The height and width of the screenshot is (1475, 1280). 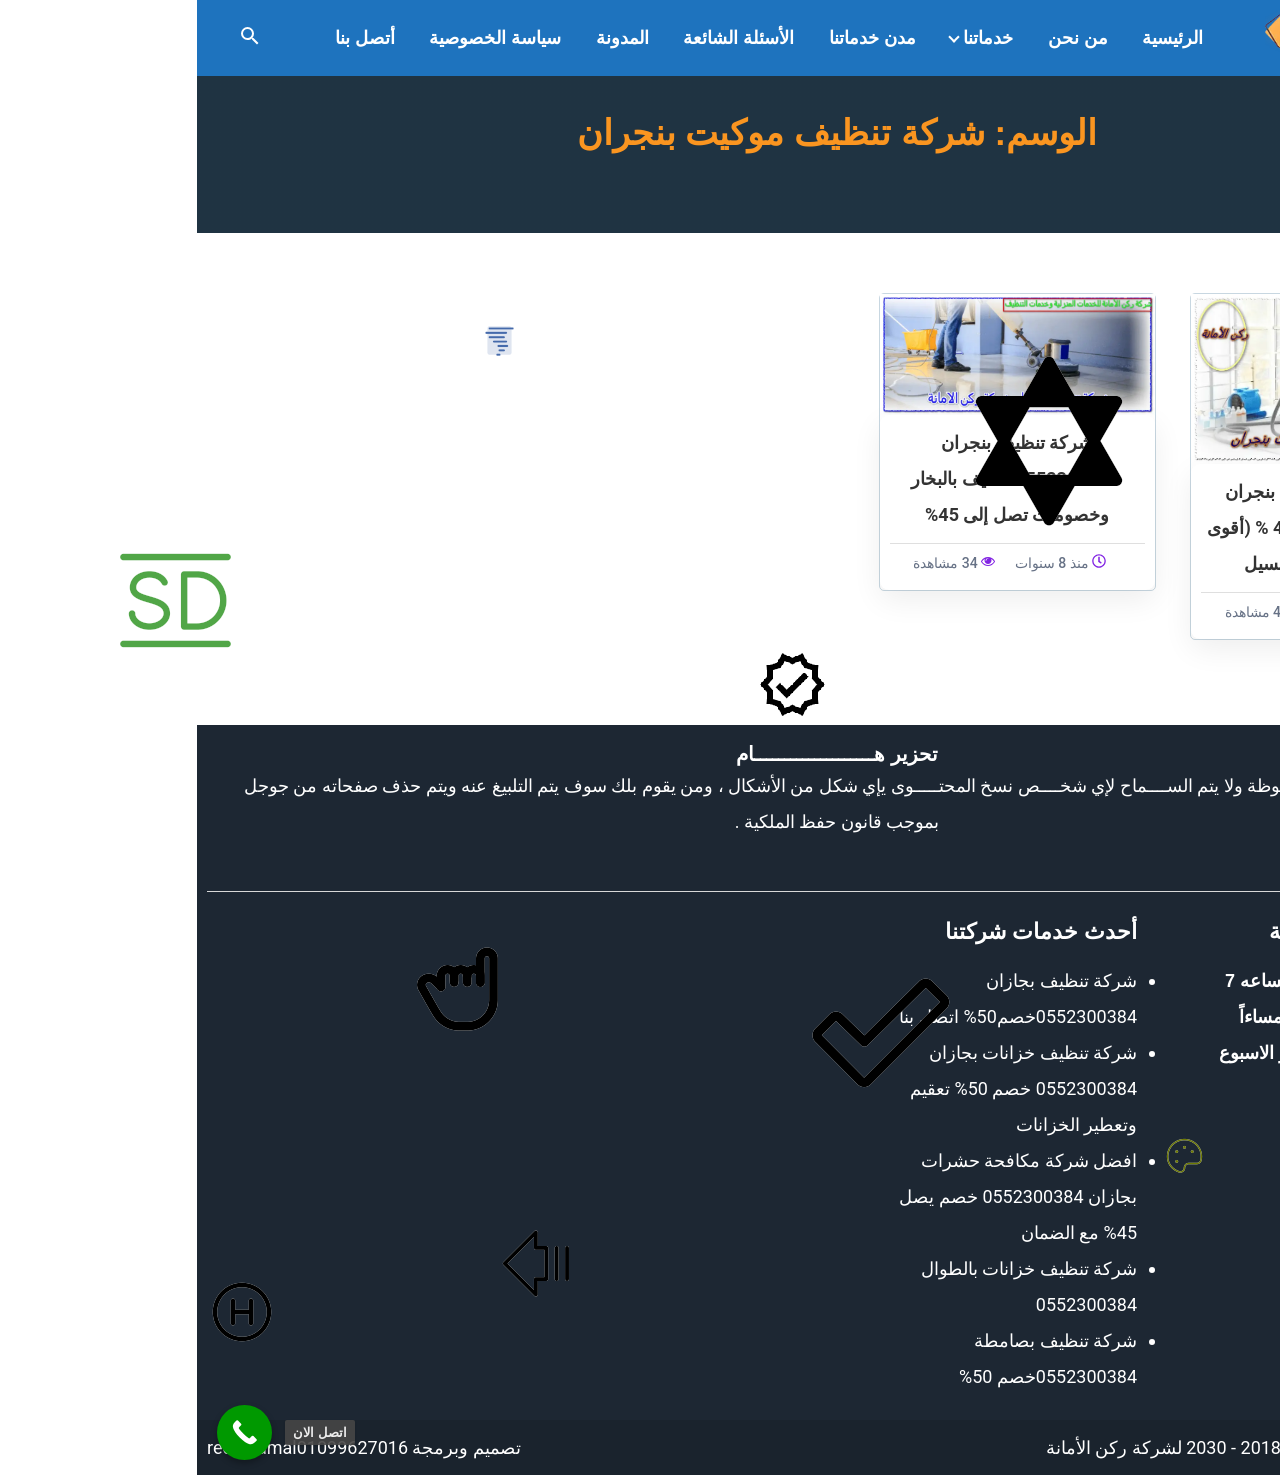 What do you see at coordinates (242, 1312) in the screenshot?
I see `hospital or helipad location marker` at bounding box center [242, 1312].